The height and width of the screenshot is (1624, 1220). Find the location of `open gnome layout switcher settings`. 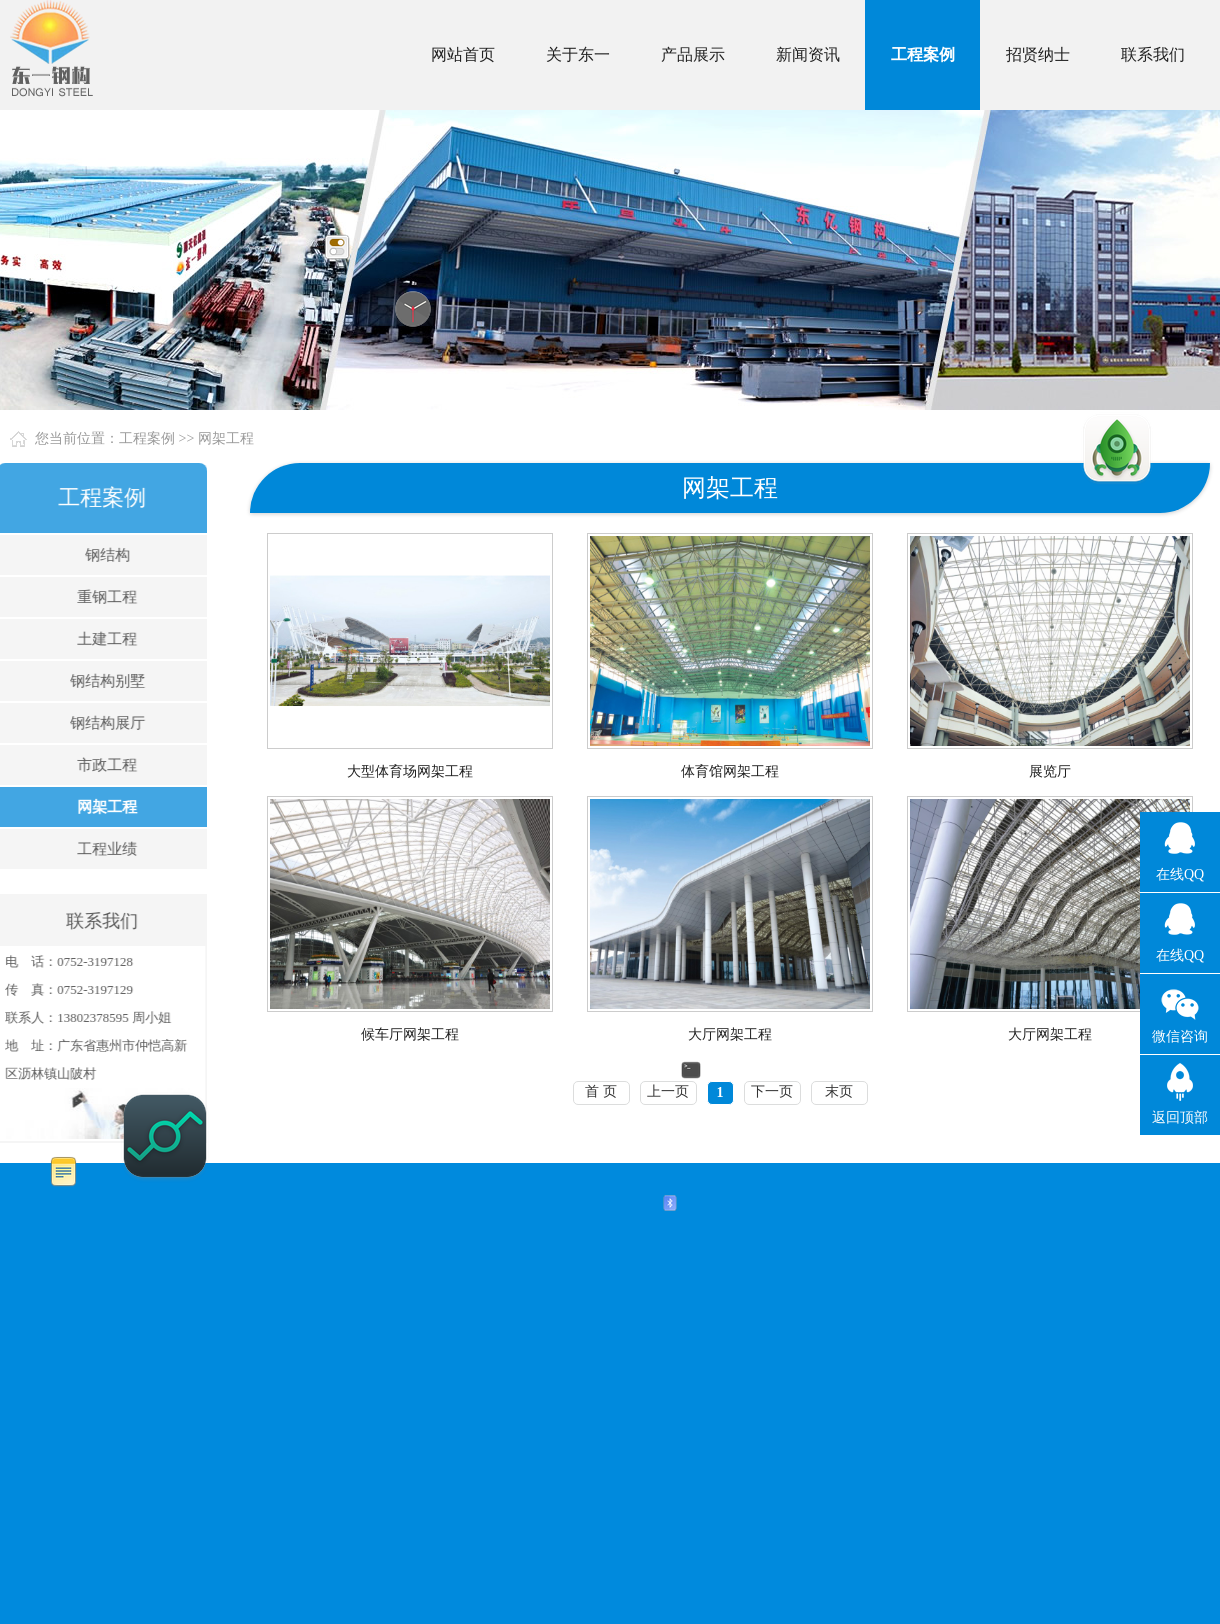

open gnome layout switcher settings is located at coordinates (165, 1136).